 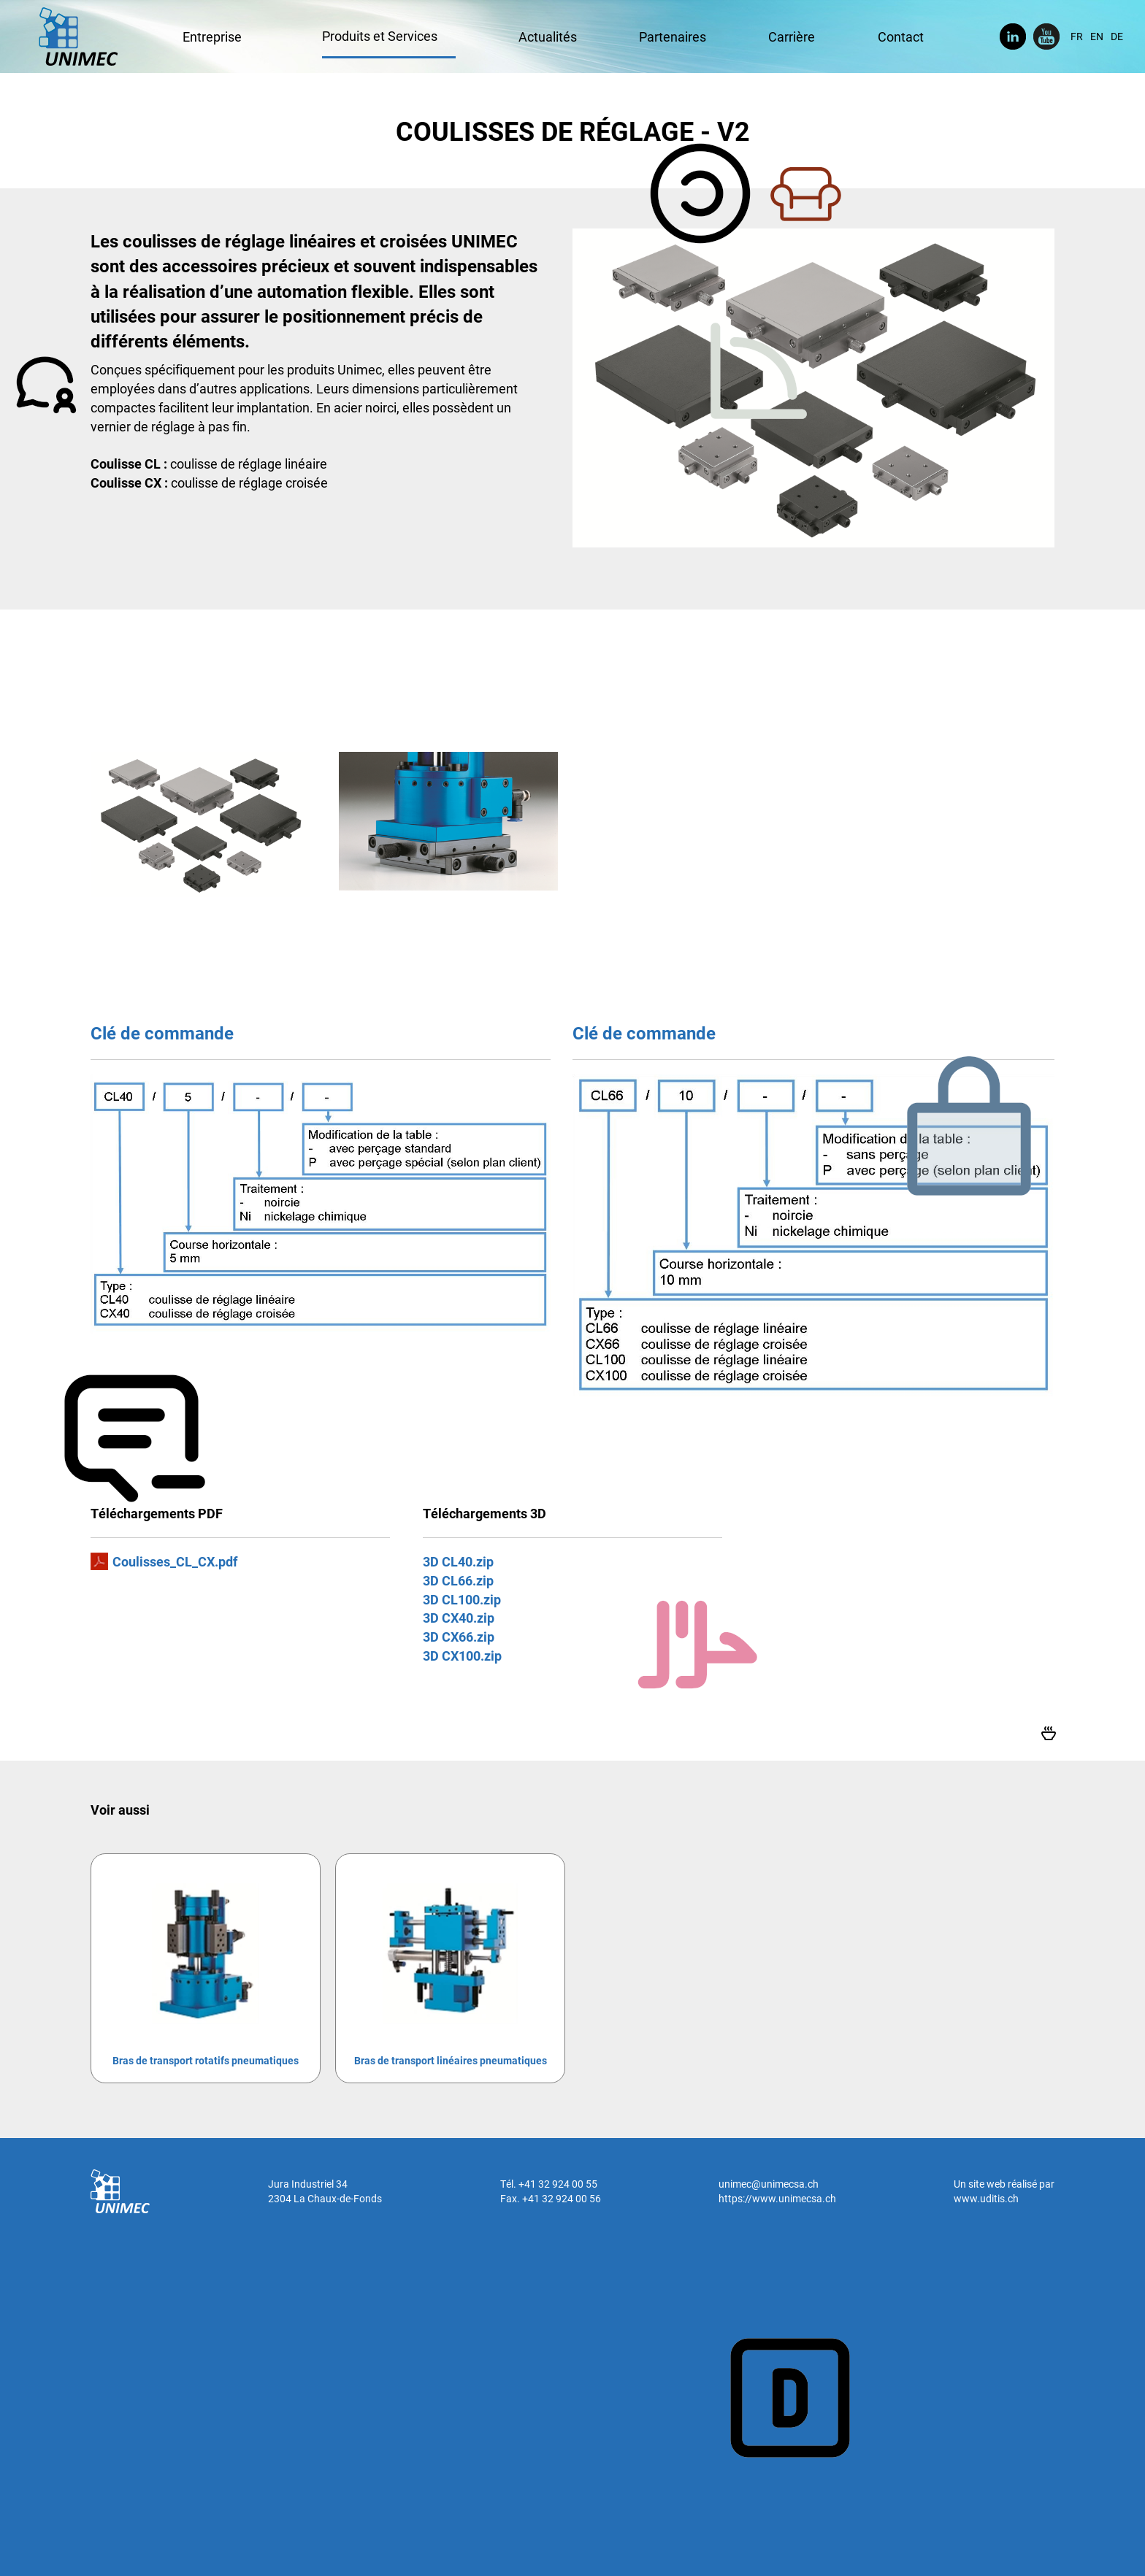 What do you see at coordinates (1049, 1733) in the screenshot?
I see `browse soup or hot food options` at bounding box center [1049, 1733].